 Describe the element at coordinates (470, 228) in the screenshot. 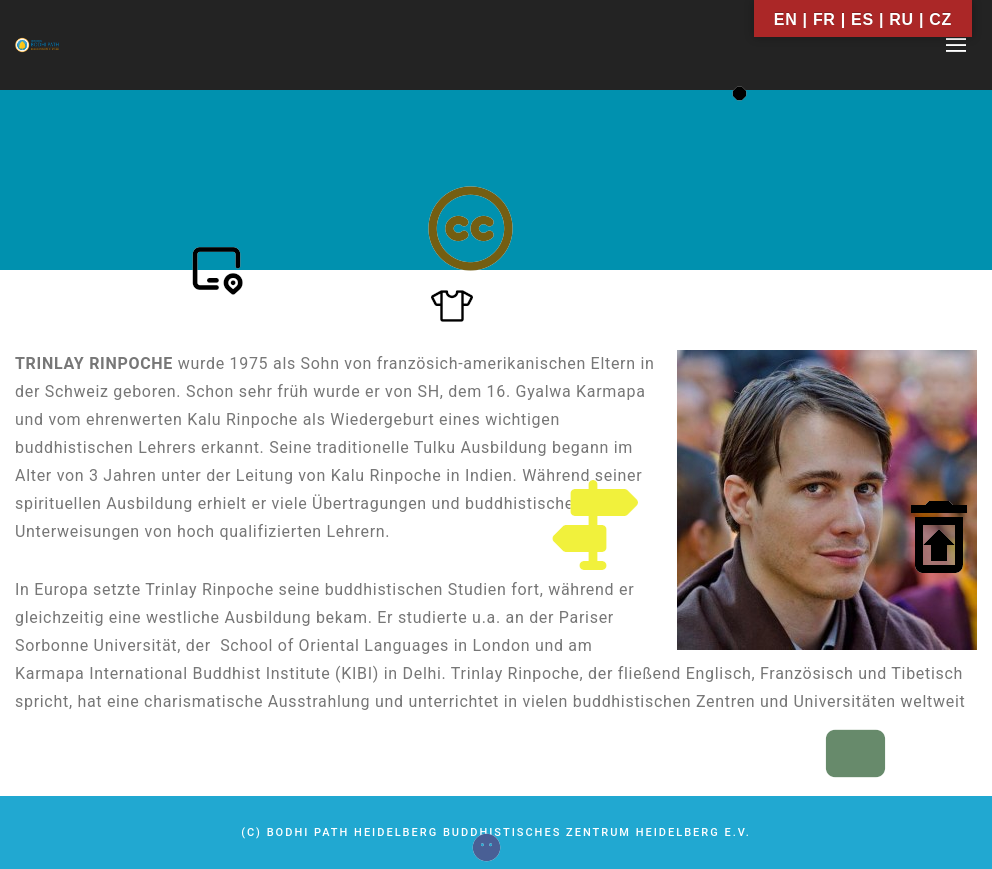

I see `indicates content is licensed under creative commons` at that location.